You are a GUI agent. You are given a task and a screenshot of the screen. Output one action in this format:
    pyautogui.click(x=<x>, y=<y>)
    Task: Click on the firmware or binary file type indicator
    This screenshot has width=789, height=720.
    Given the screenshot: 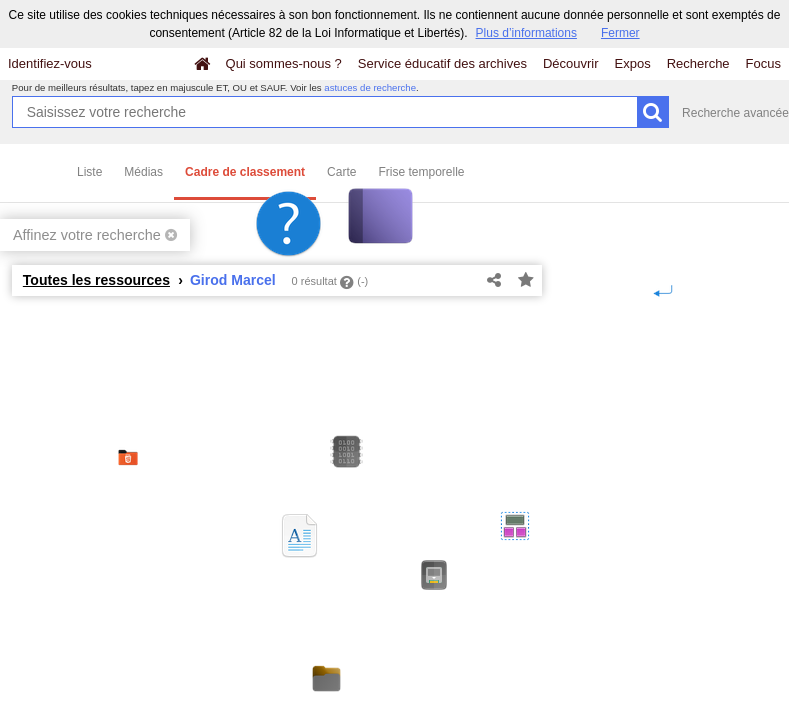 What is the action you would take?
    pyautogui.click(x=346, y=451)
    